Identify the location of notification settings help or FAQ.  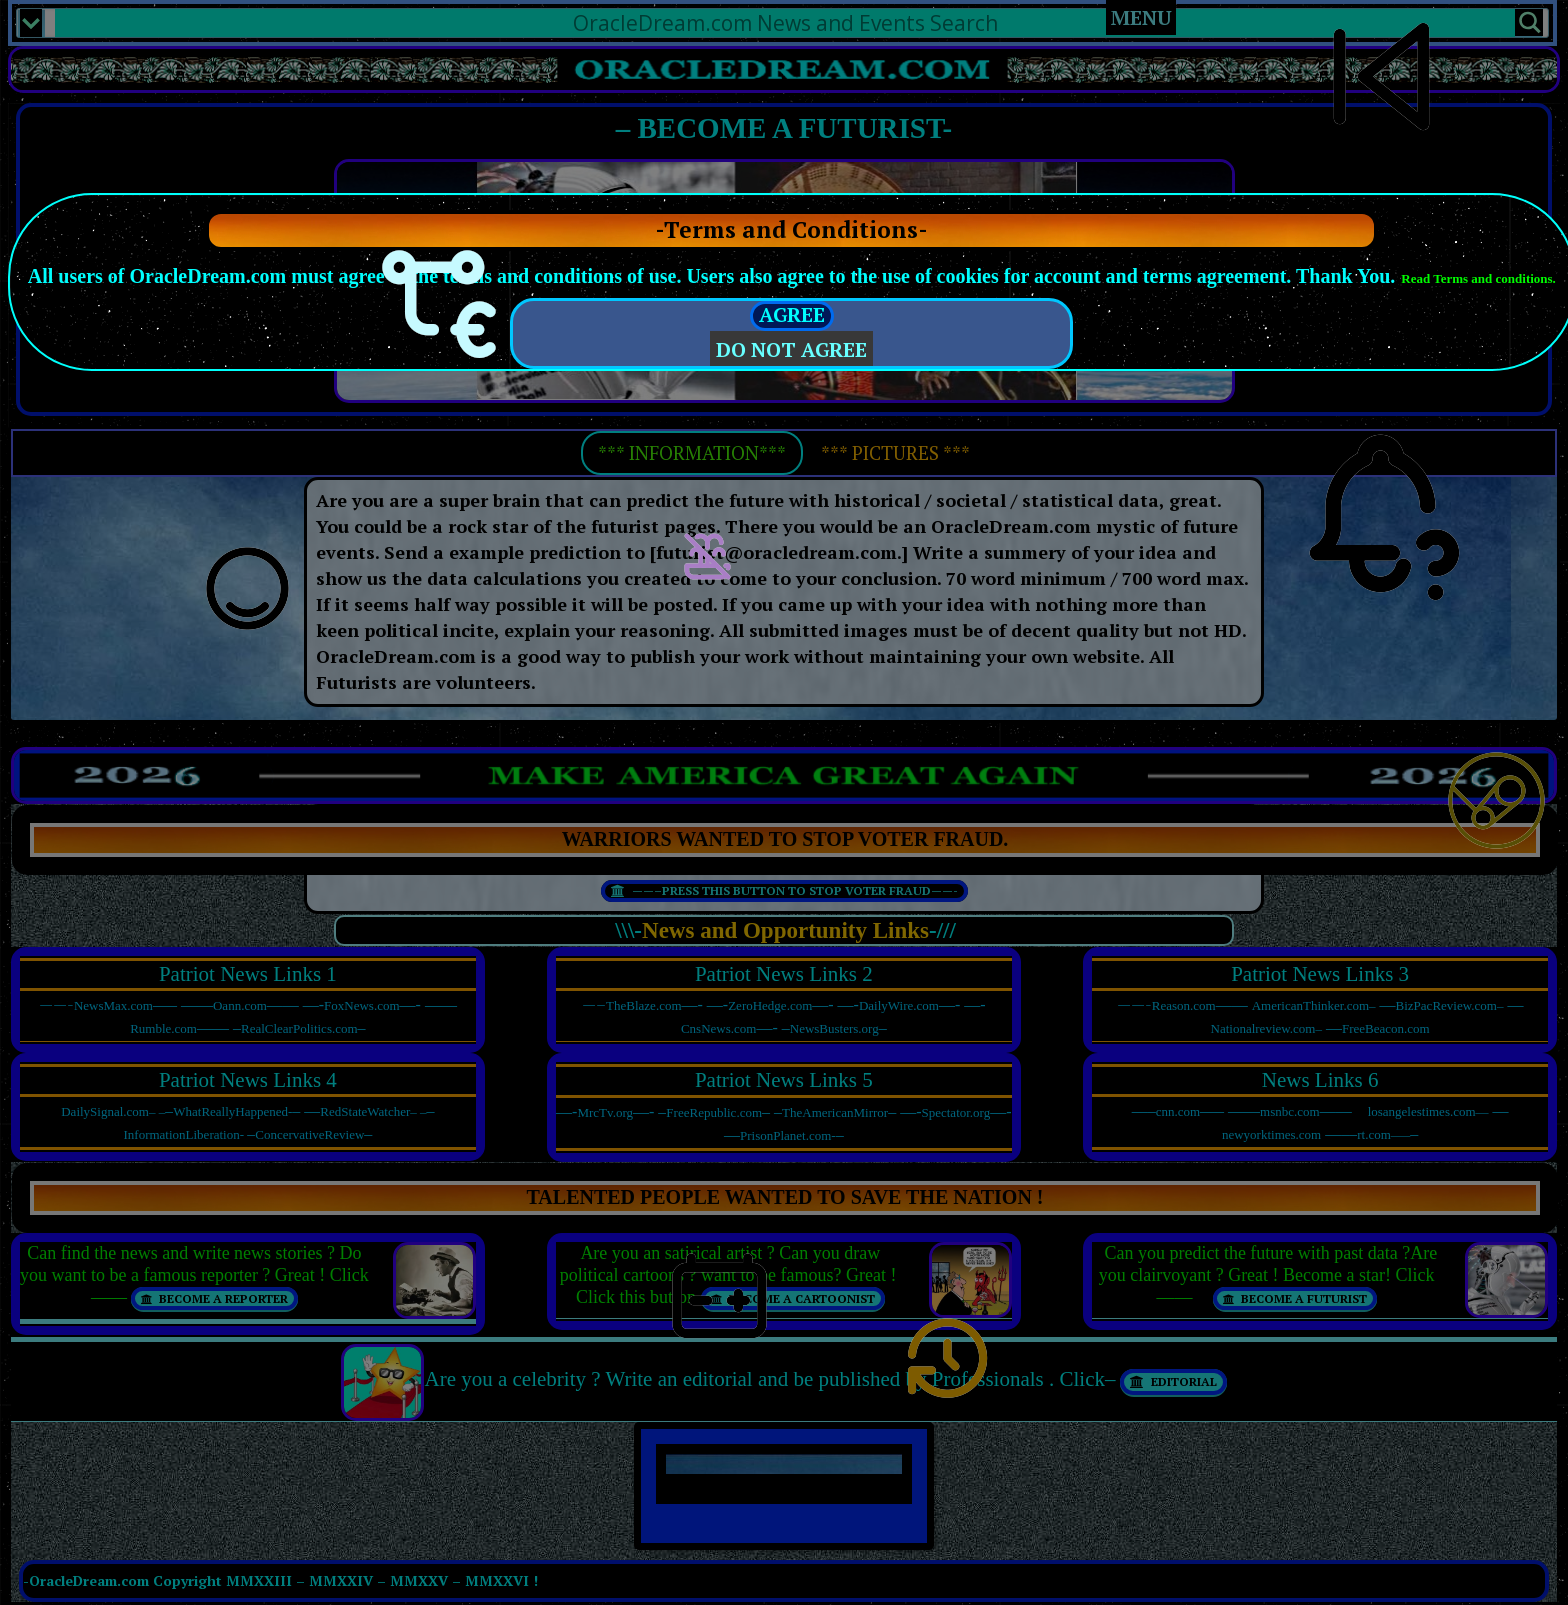
(1380, 513).